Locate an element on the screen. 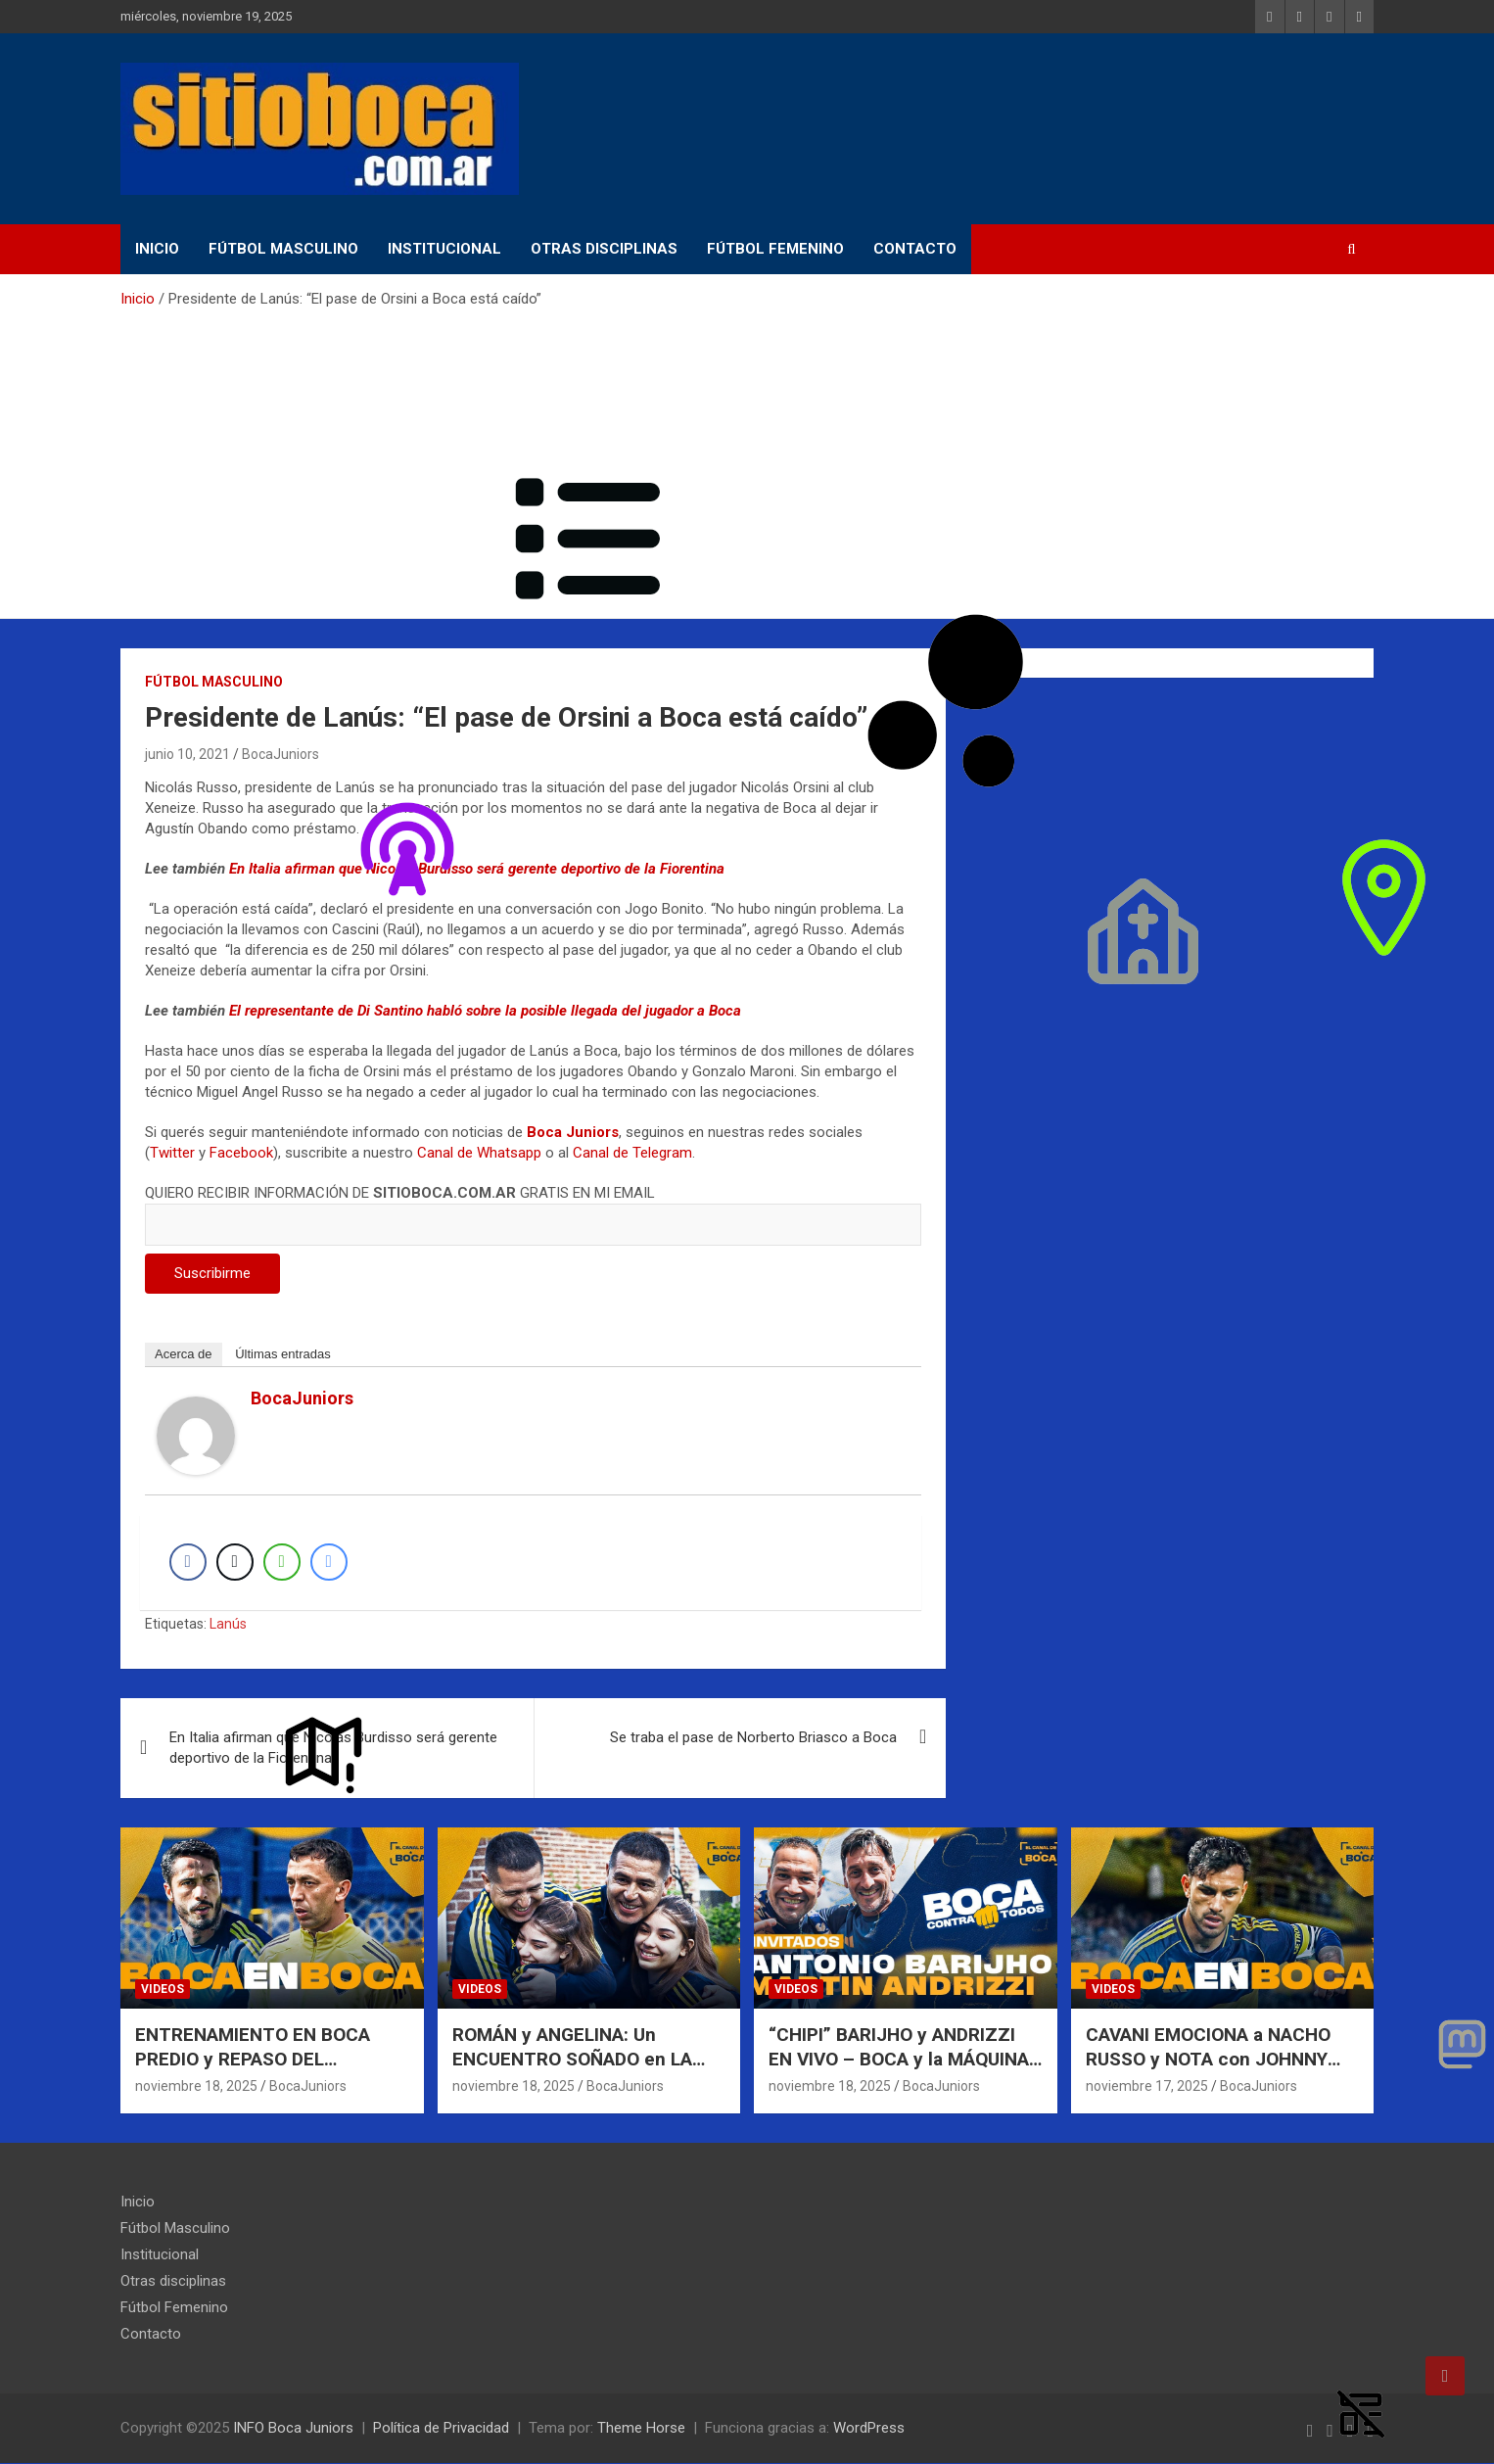 The height and width of the screenshot is (2464, 1494). view current location on map is located at coordinates (1383, 897).